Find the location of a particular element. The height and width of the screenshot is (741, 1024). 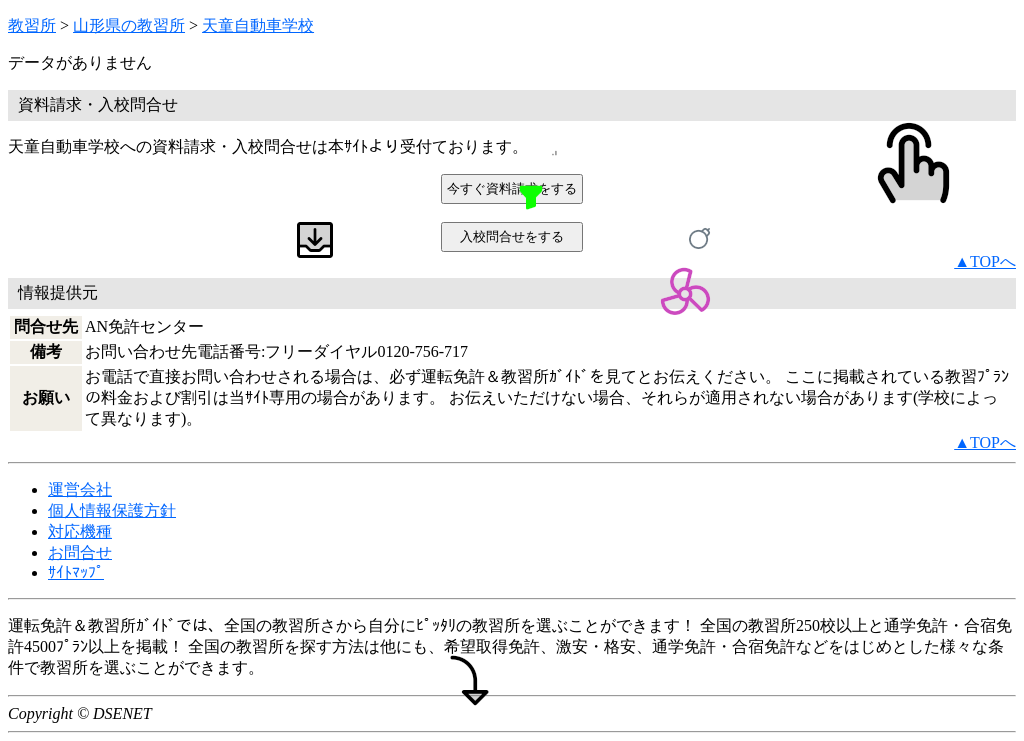

download file to inbox or tray is located at coordinates (315, 240).